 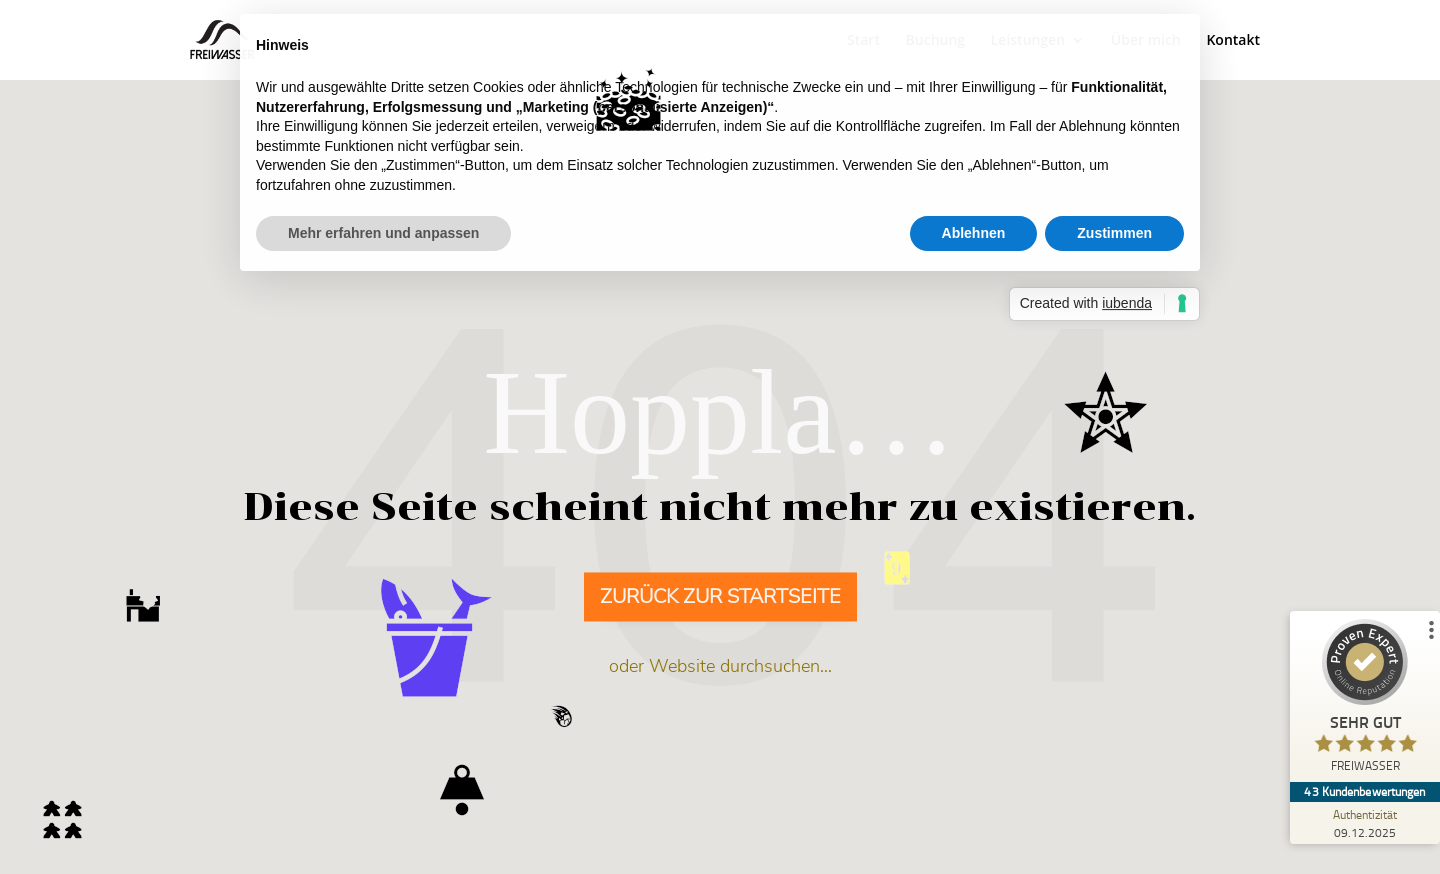 I want to click on report property damage, so click(x=142, y=604).